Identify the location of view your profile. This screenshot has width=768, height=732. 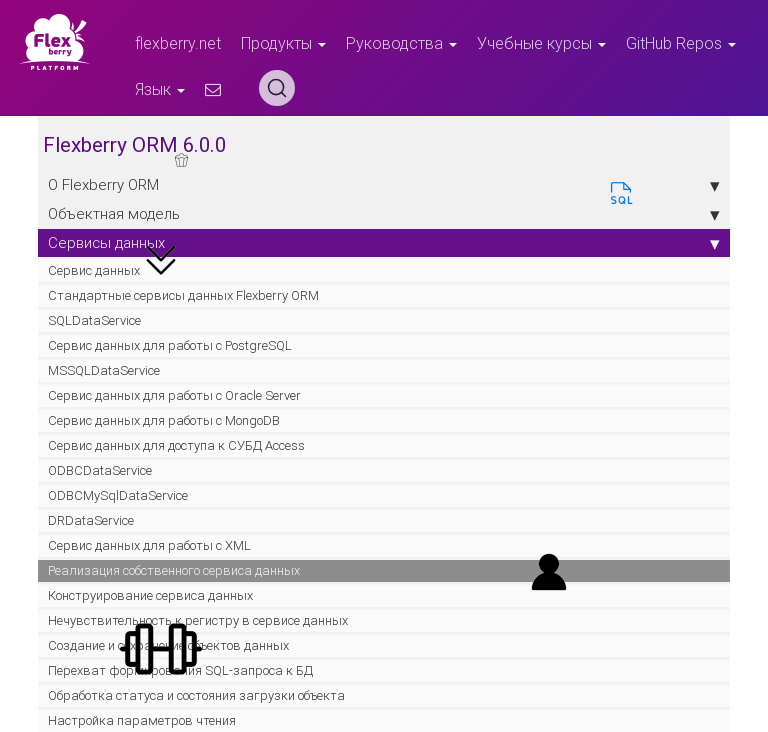
(549, 572).